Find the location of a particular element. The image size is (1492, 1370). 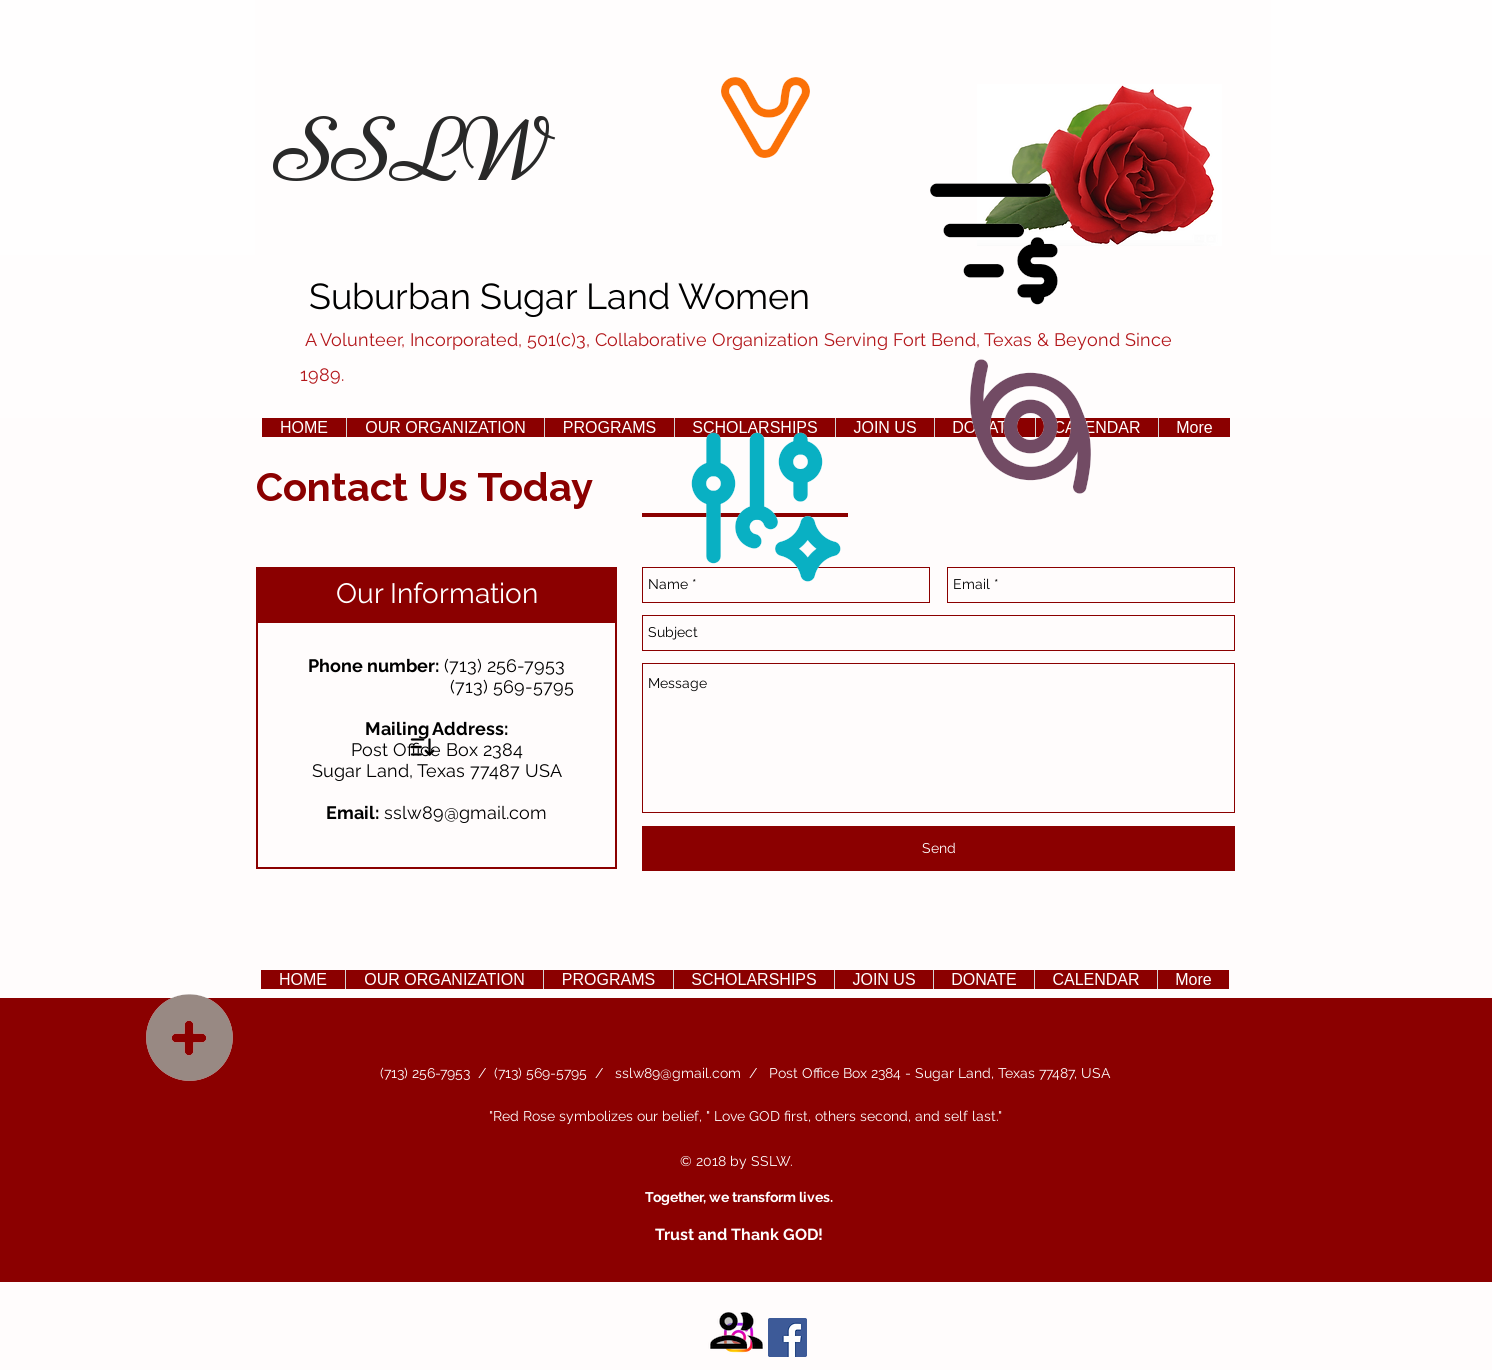

sort items in descending order is located at coordinates (422, 747).